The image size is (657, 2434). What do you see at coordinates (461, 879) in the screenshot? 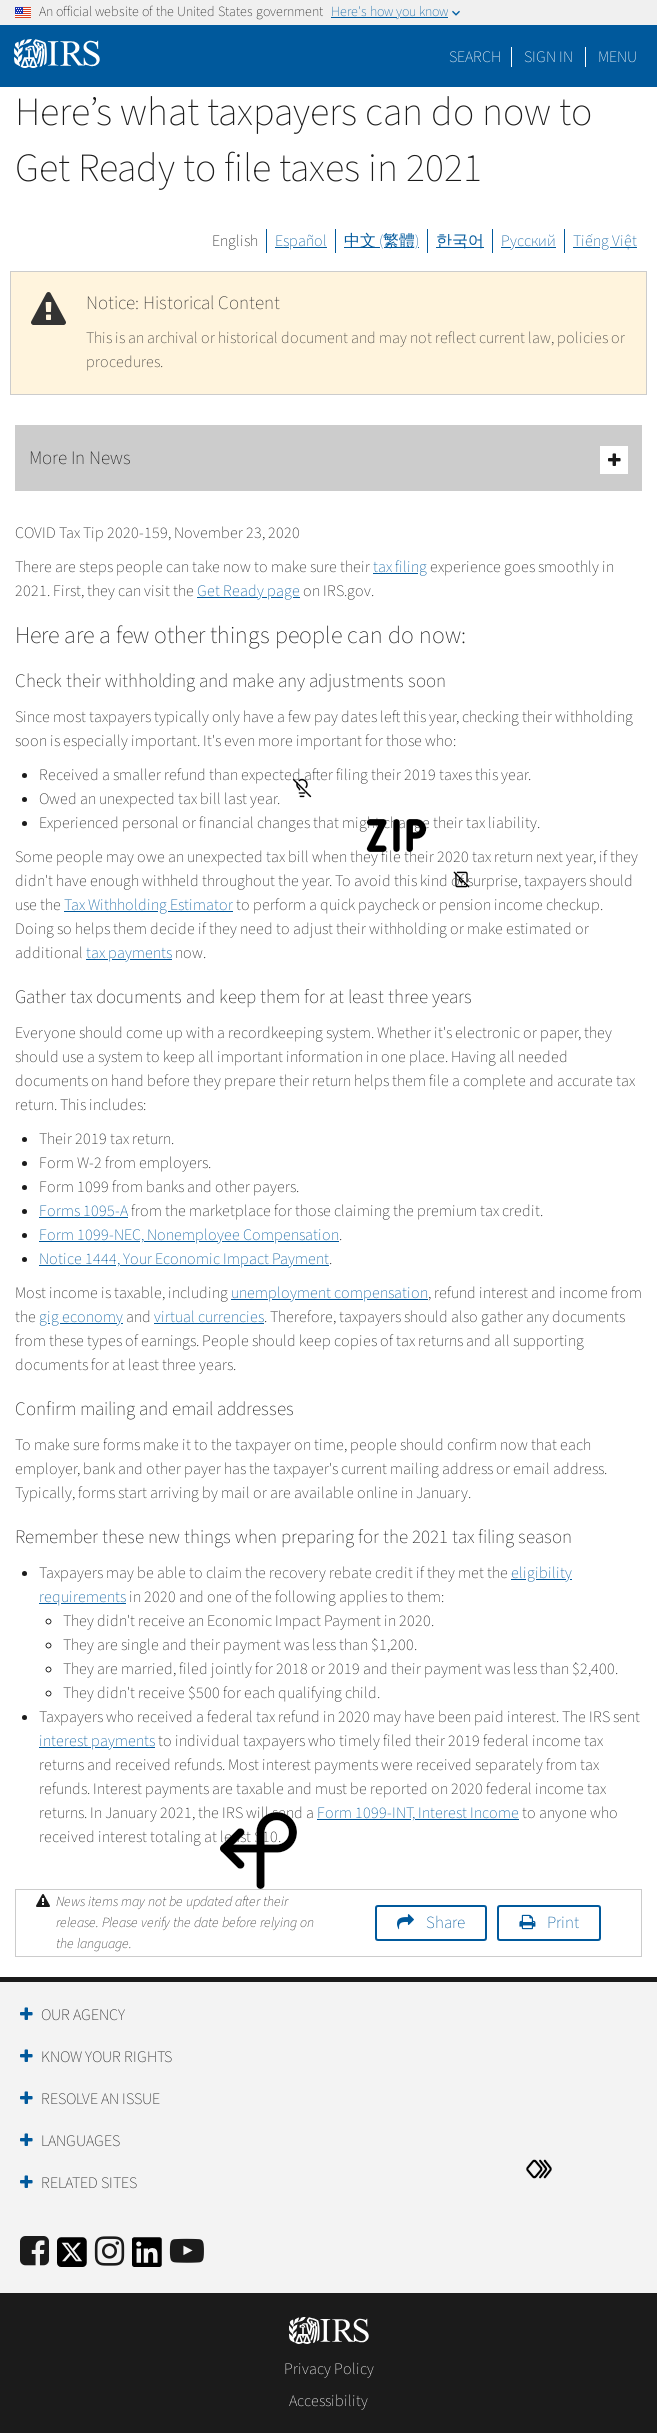
I see `playing cards disabled or unavailable` at bounding box center [461, 879].